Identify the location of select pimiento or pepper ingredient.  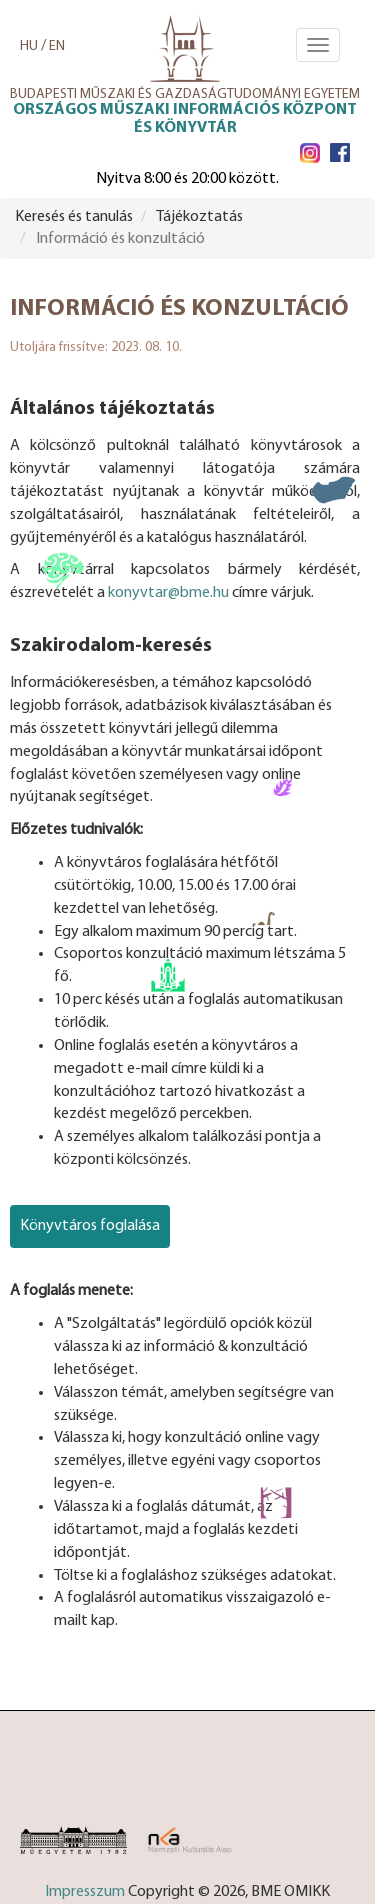
(283, 787).